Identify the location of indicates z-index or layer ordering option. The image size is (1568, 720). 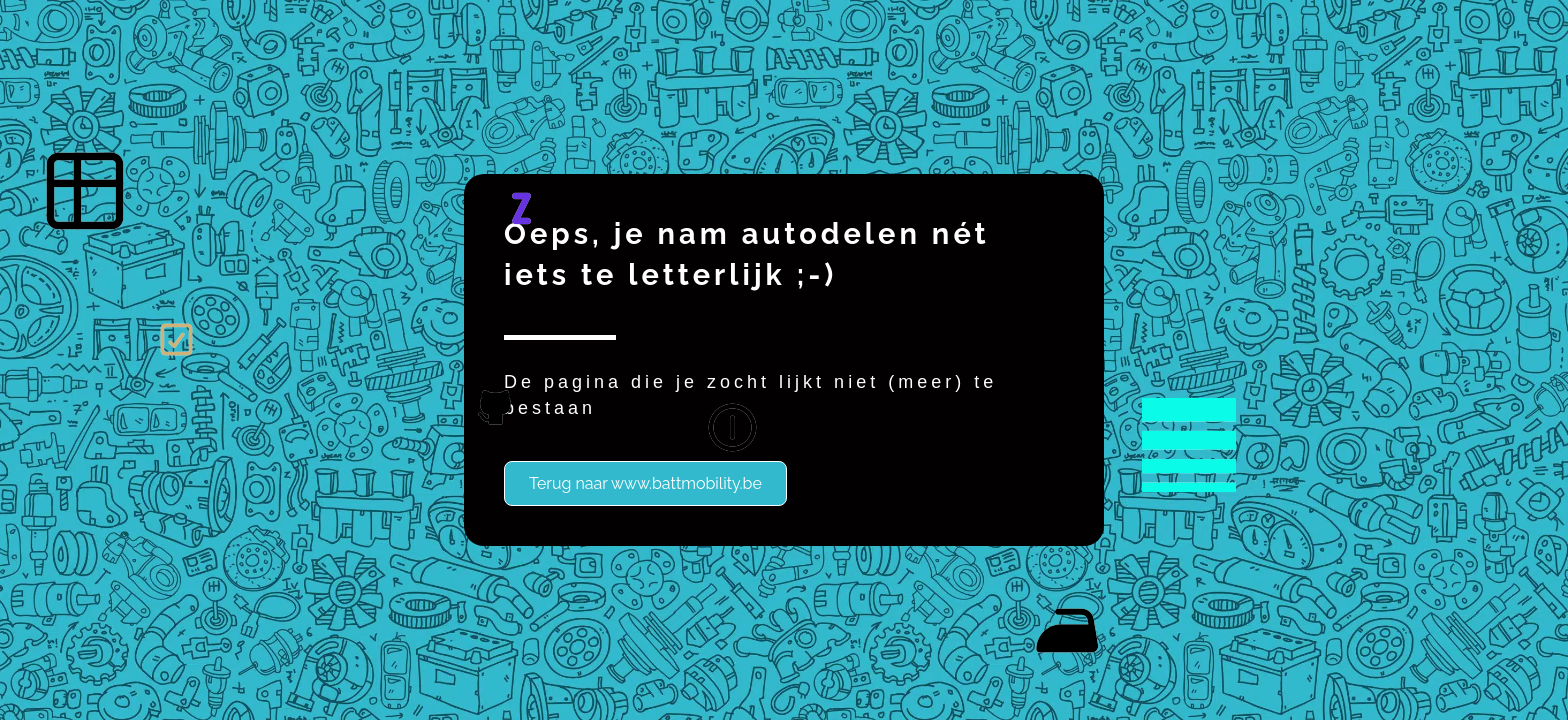
(521, 208).